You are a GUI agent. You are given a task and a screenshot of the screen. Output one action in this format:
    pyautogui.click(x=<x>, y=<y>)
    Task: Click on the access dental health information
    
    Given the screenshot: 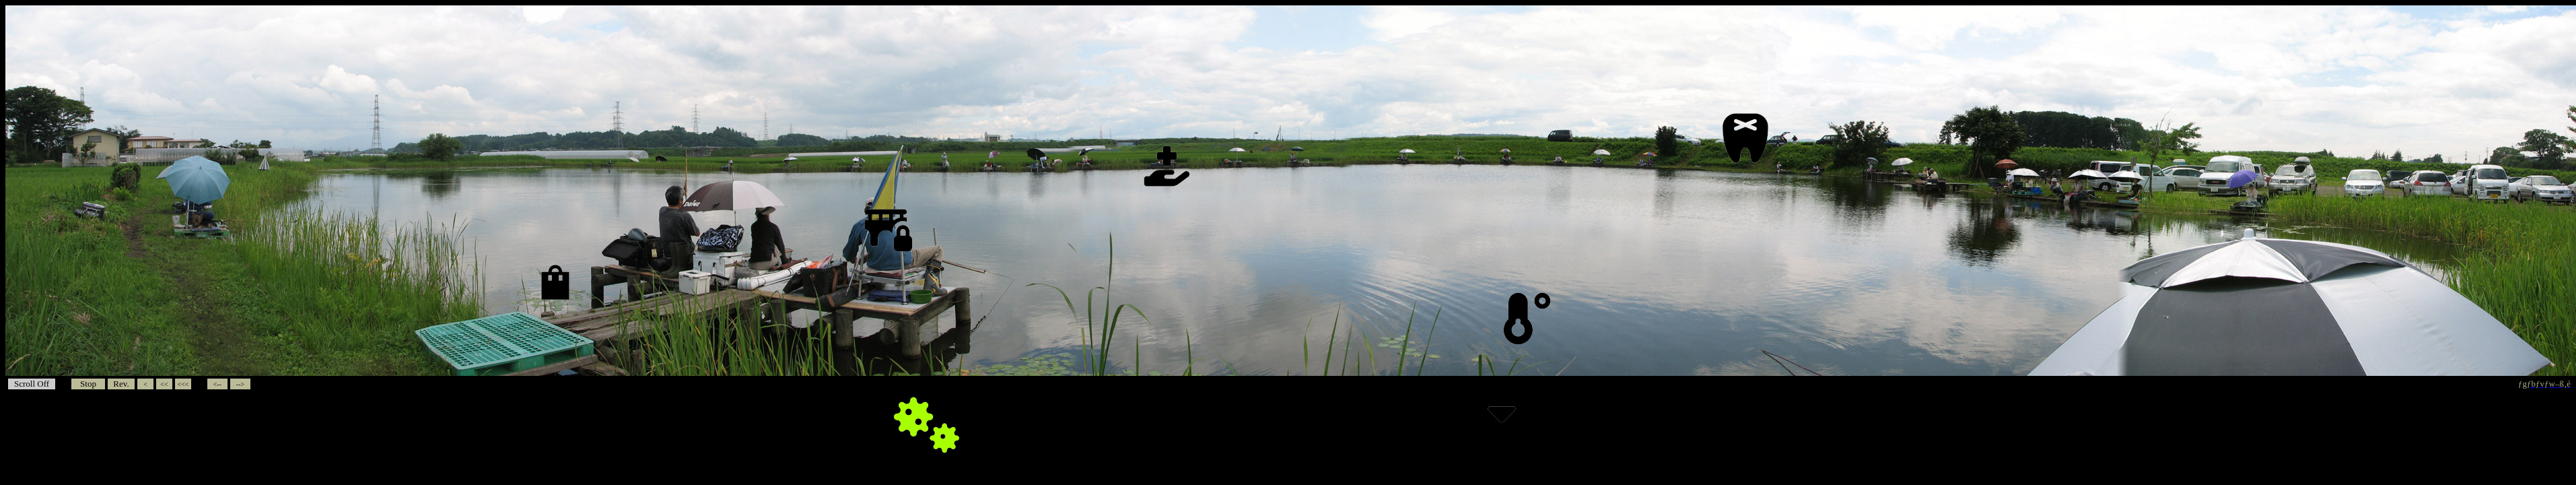 What is the action you would take?
    pyautogui.click(x=1745, y=138)
    